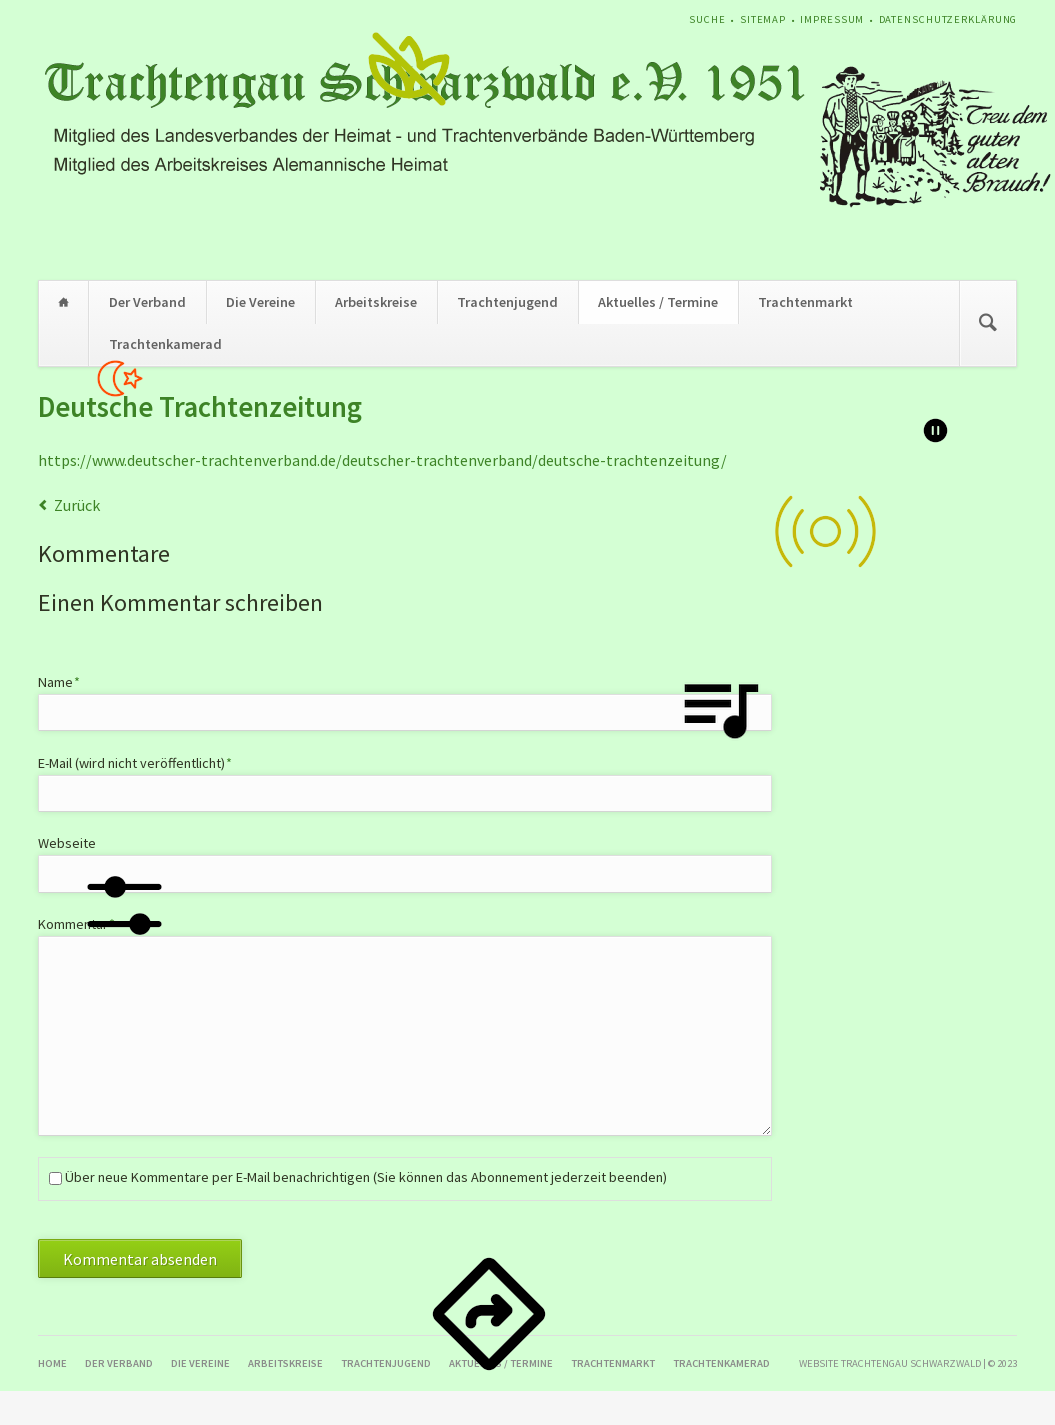 The width and height of the screenshot is (1055, 1425). I want to click on view music queue or playlist, so click(719, 707).